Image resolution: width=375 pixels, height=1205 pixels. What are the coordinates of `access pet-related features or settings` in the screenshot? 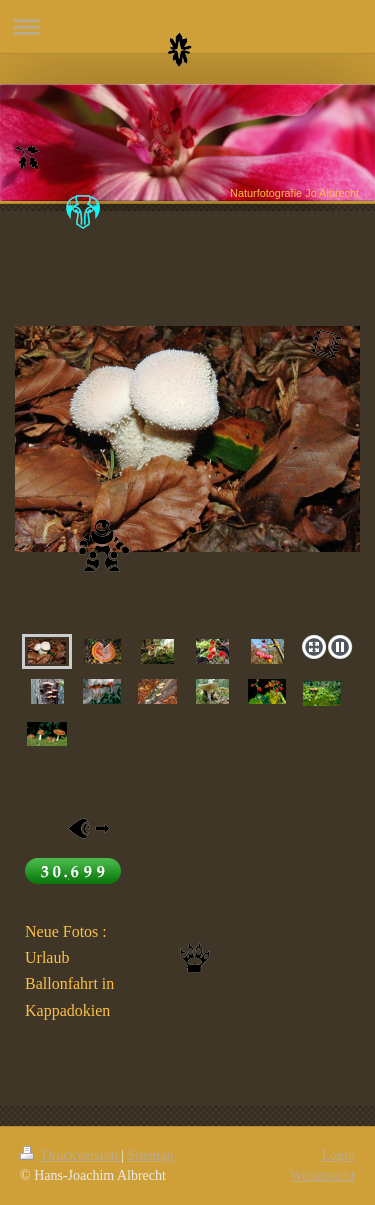 It's located at (195, 957).